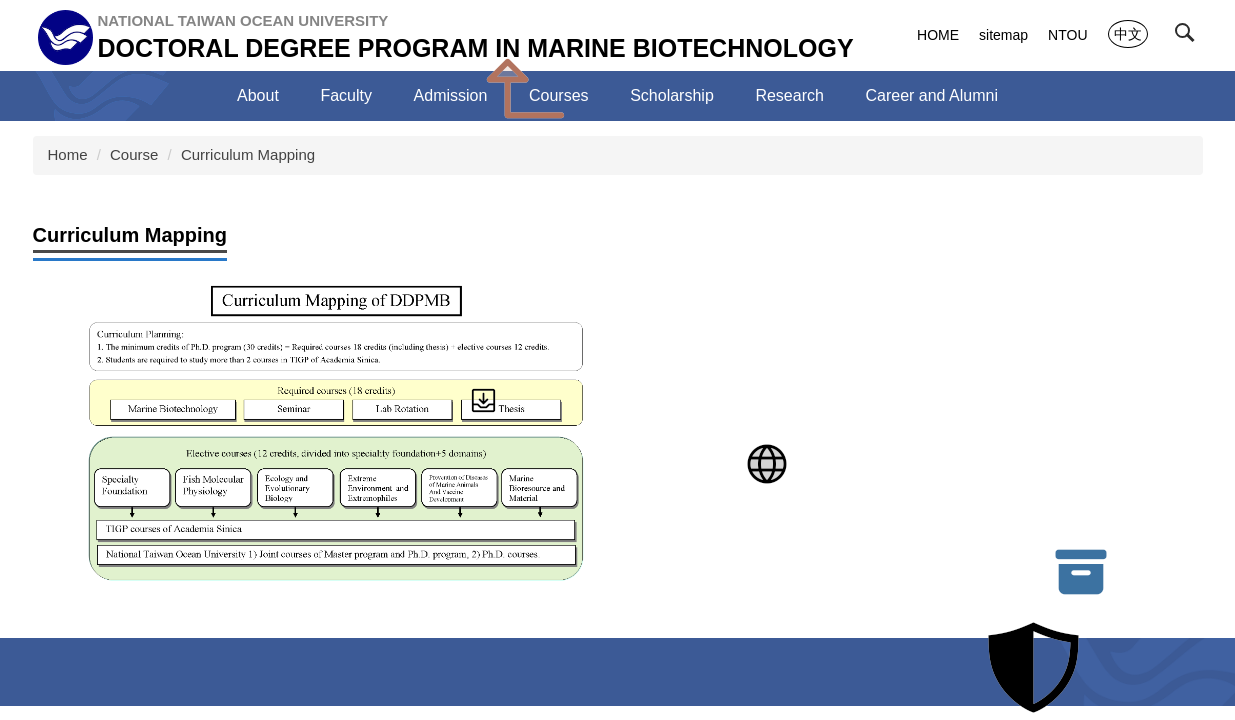  I want to click on access archived items or files, so click(1081, 572).